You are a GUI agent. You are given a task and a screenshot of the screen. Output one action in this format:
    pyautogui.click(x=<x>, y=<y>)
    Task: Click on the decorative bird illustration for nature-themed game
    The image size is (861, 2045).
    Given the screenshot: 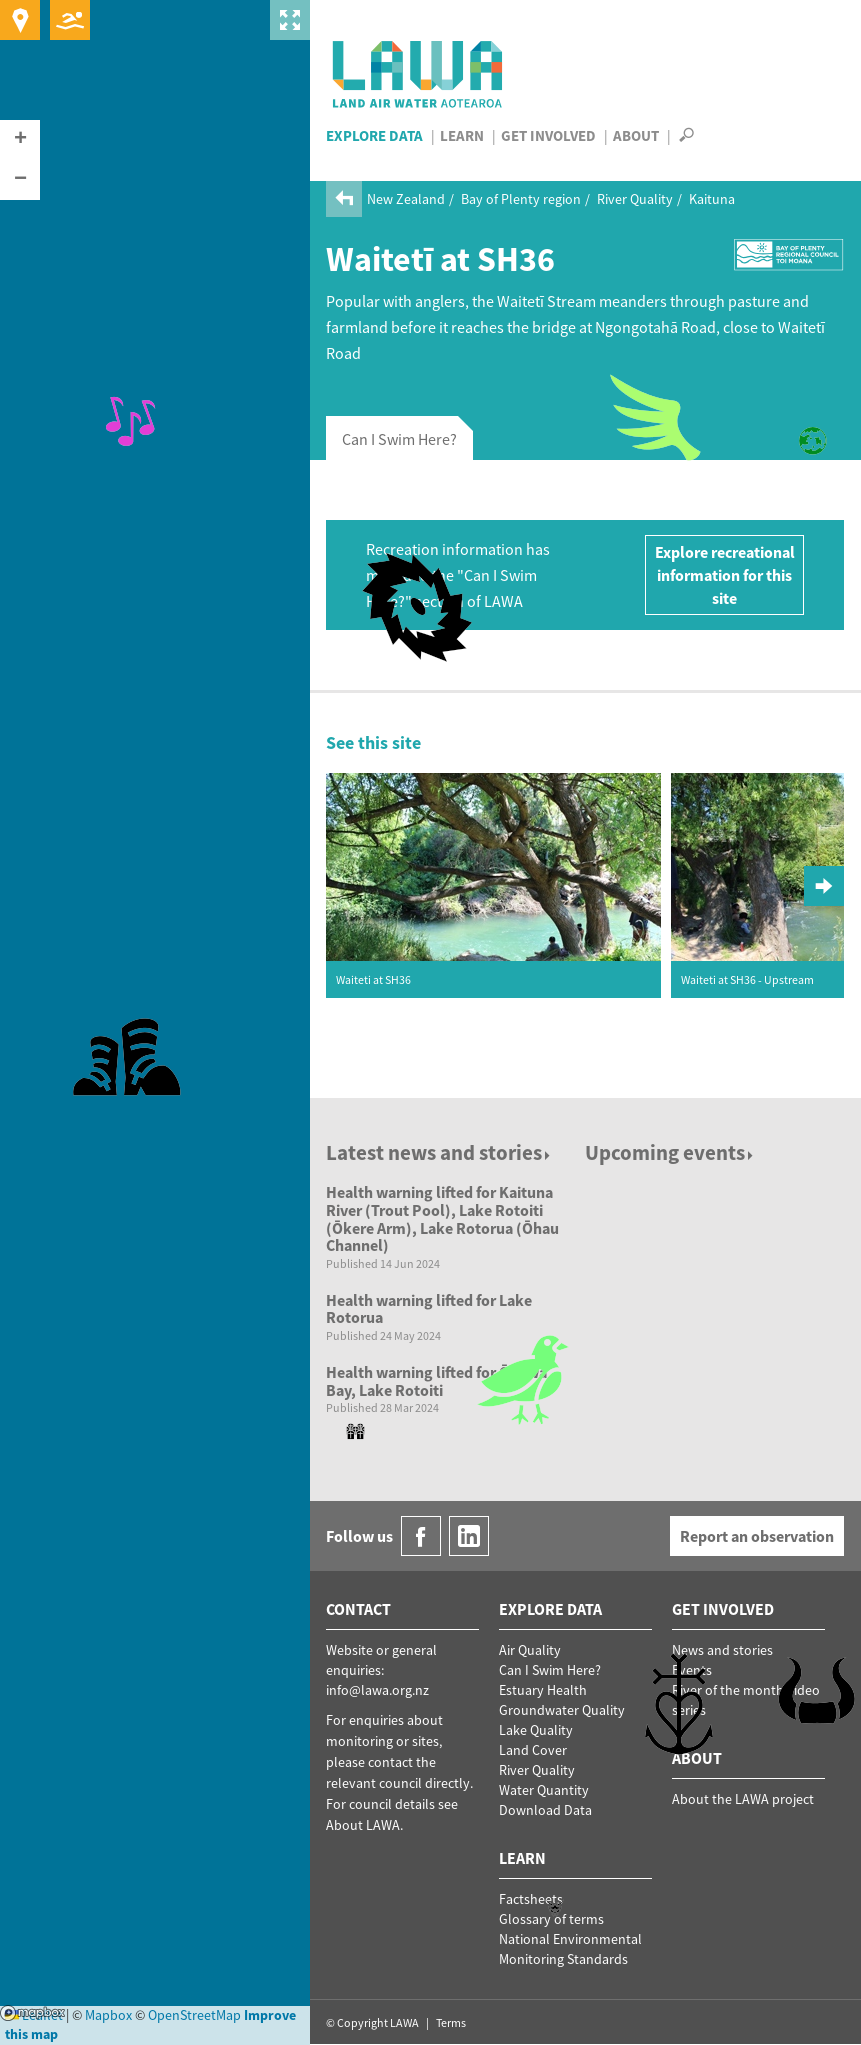 What is the action you would take?
    pyautogui.click(x=523, y=1380)
    